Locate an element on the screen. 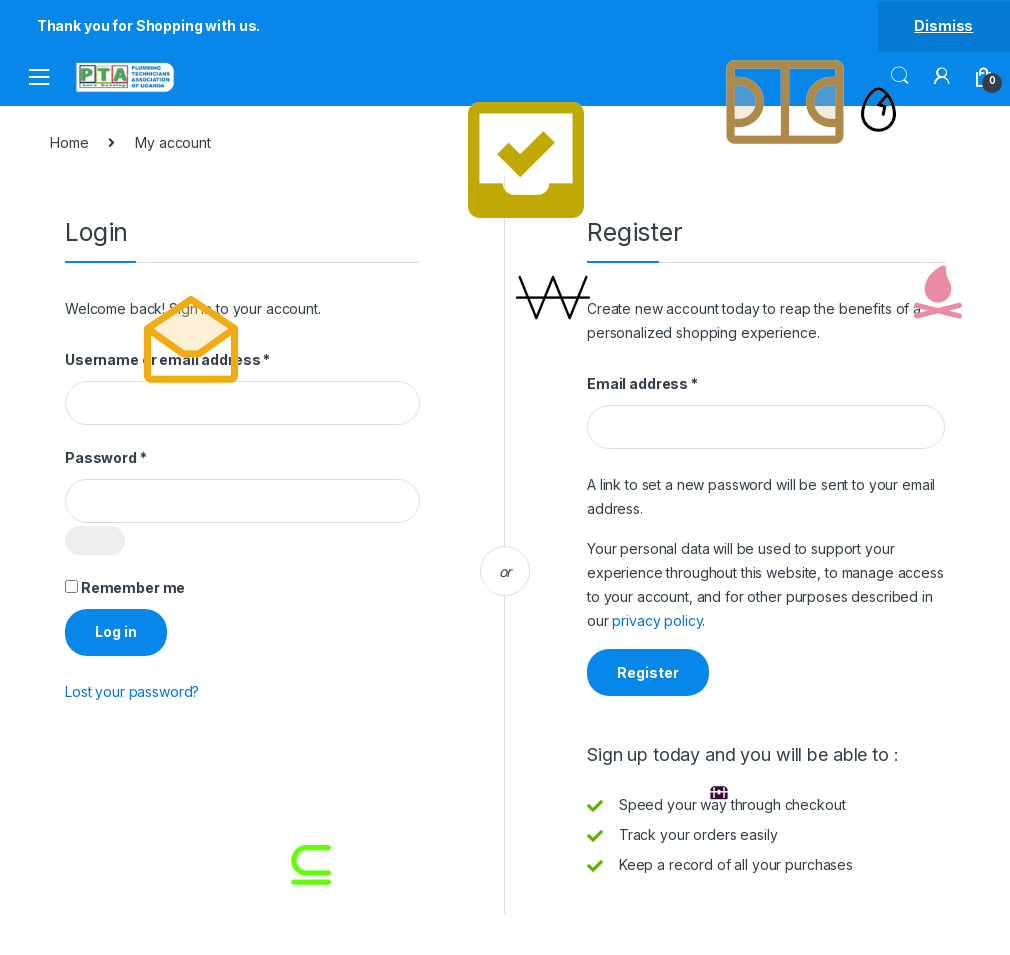  indicates a subset relationship in mathematical notation is located at coordinates (312, 864).